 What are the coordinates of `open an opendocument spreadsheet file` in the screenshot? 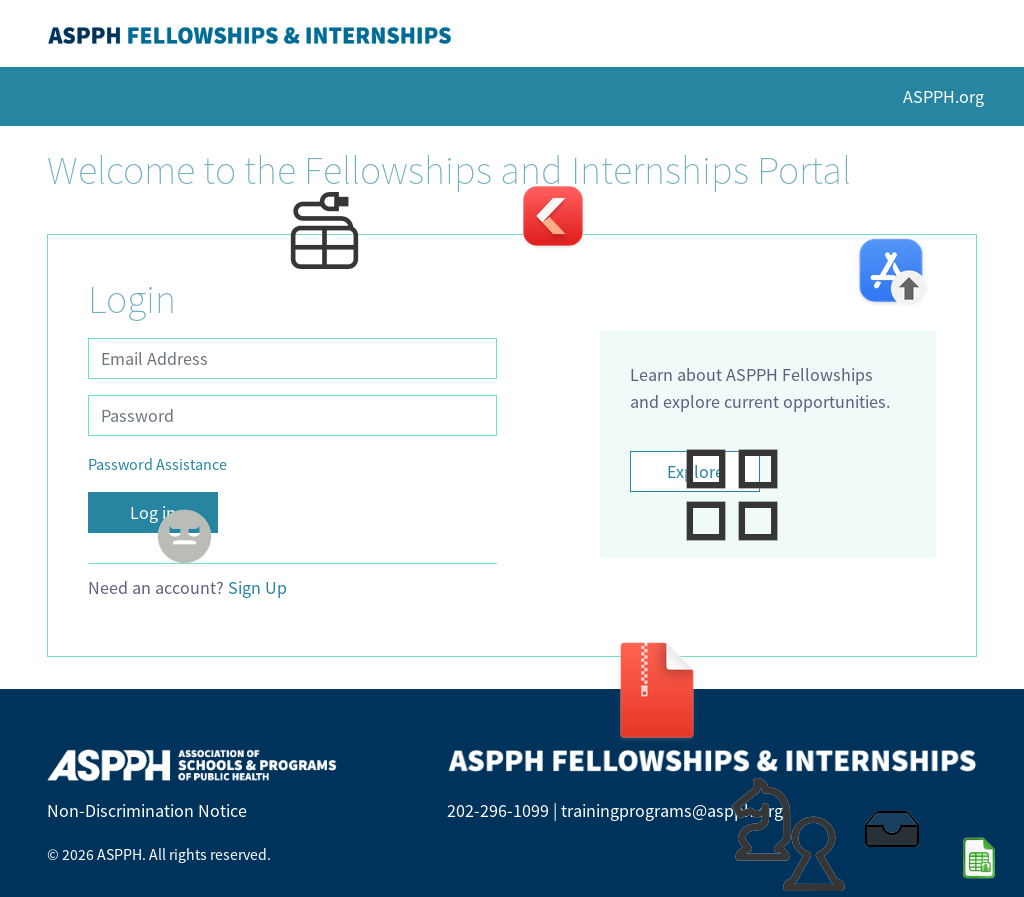 It's located at (979, 858).